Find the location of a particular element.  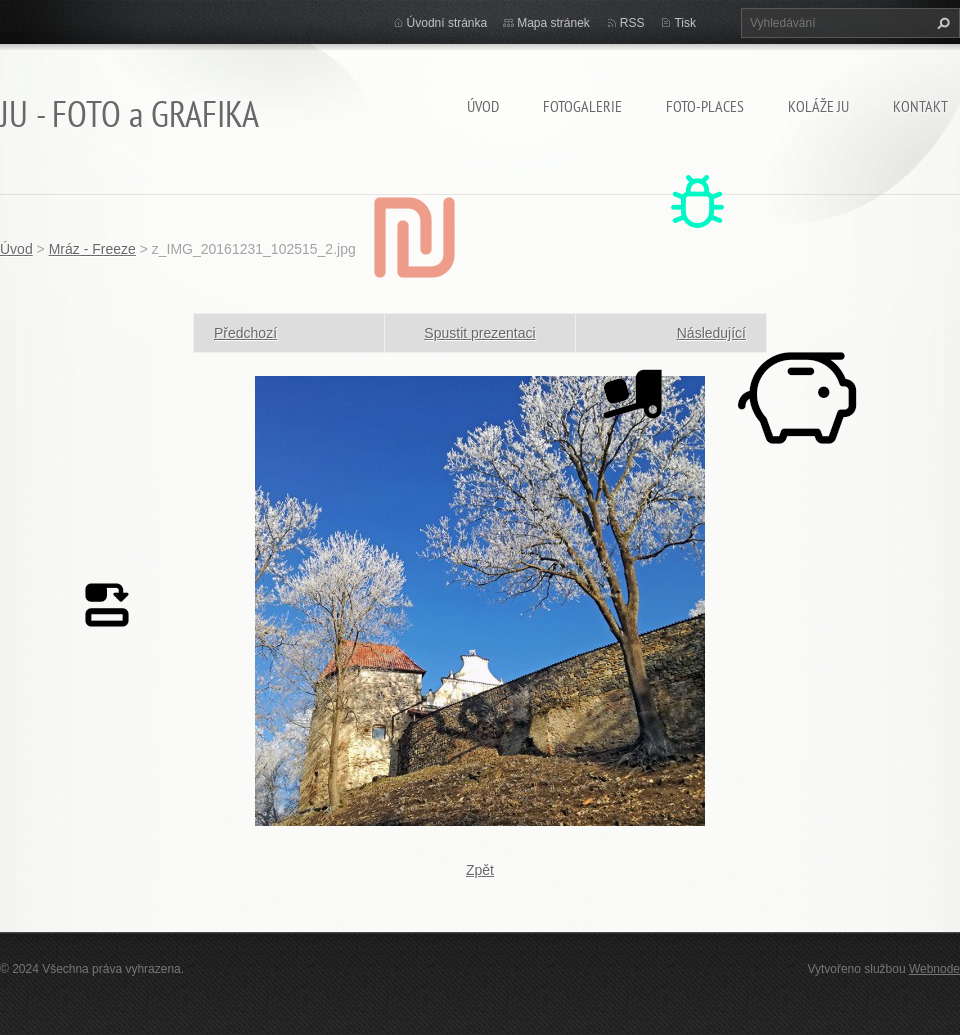

delivery truck unloading a package is located at coordinates (632, 392).